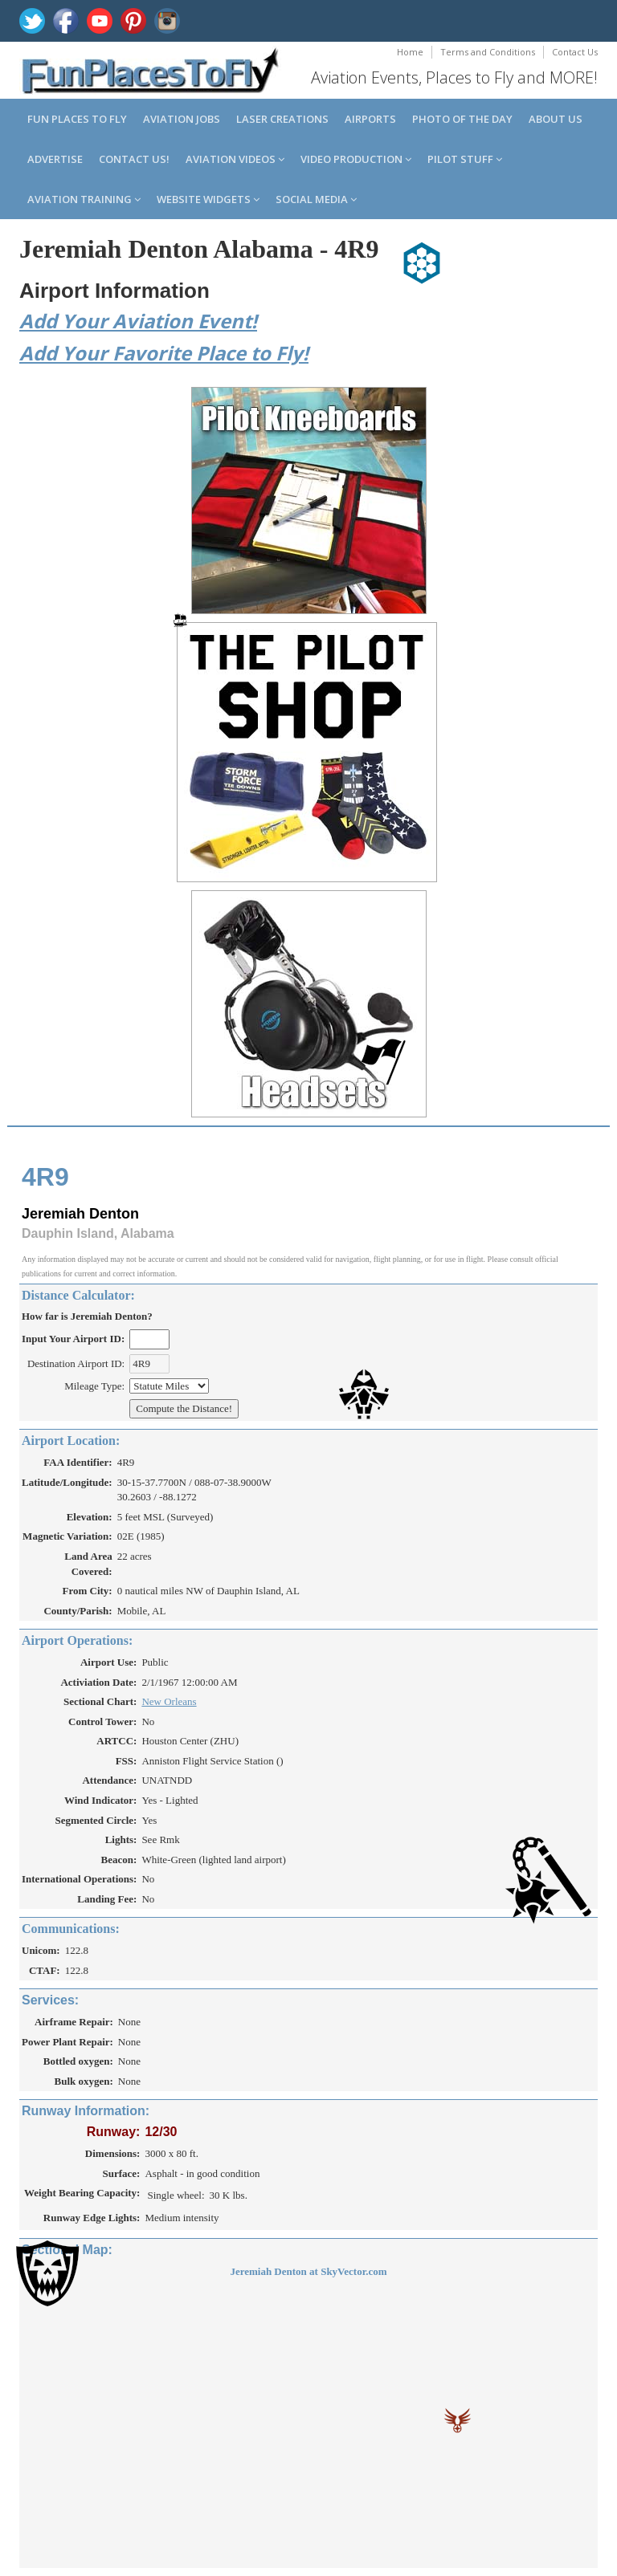 The image size is (617, 2576). Describe the element at coordinates (382, 1061) in the screenshot. I see `mark a checkpoint or milestone` at that location.